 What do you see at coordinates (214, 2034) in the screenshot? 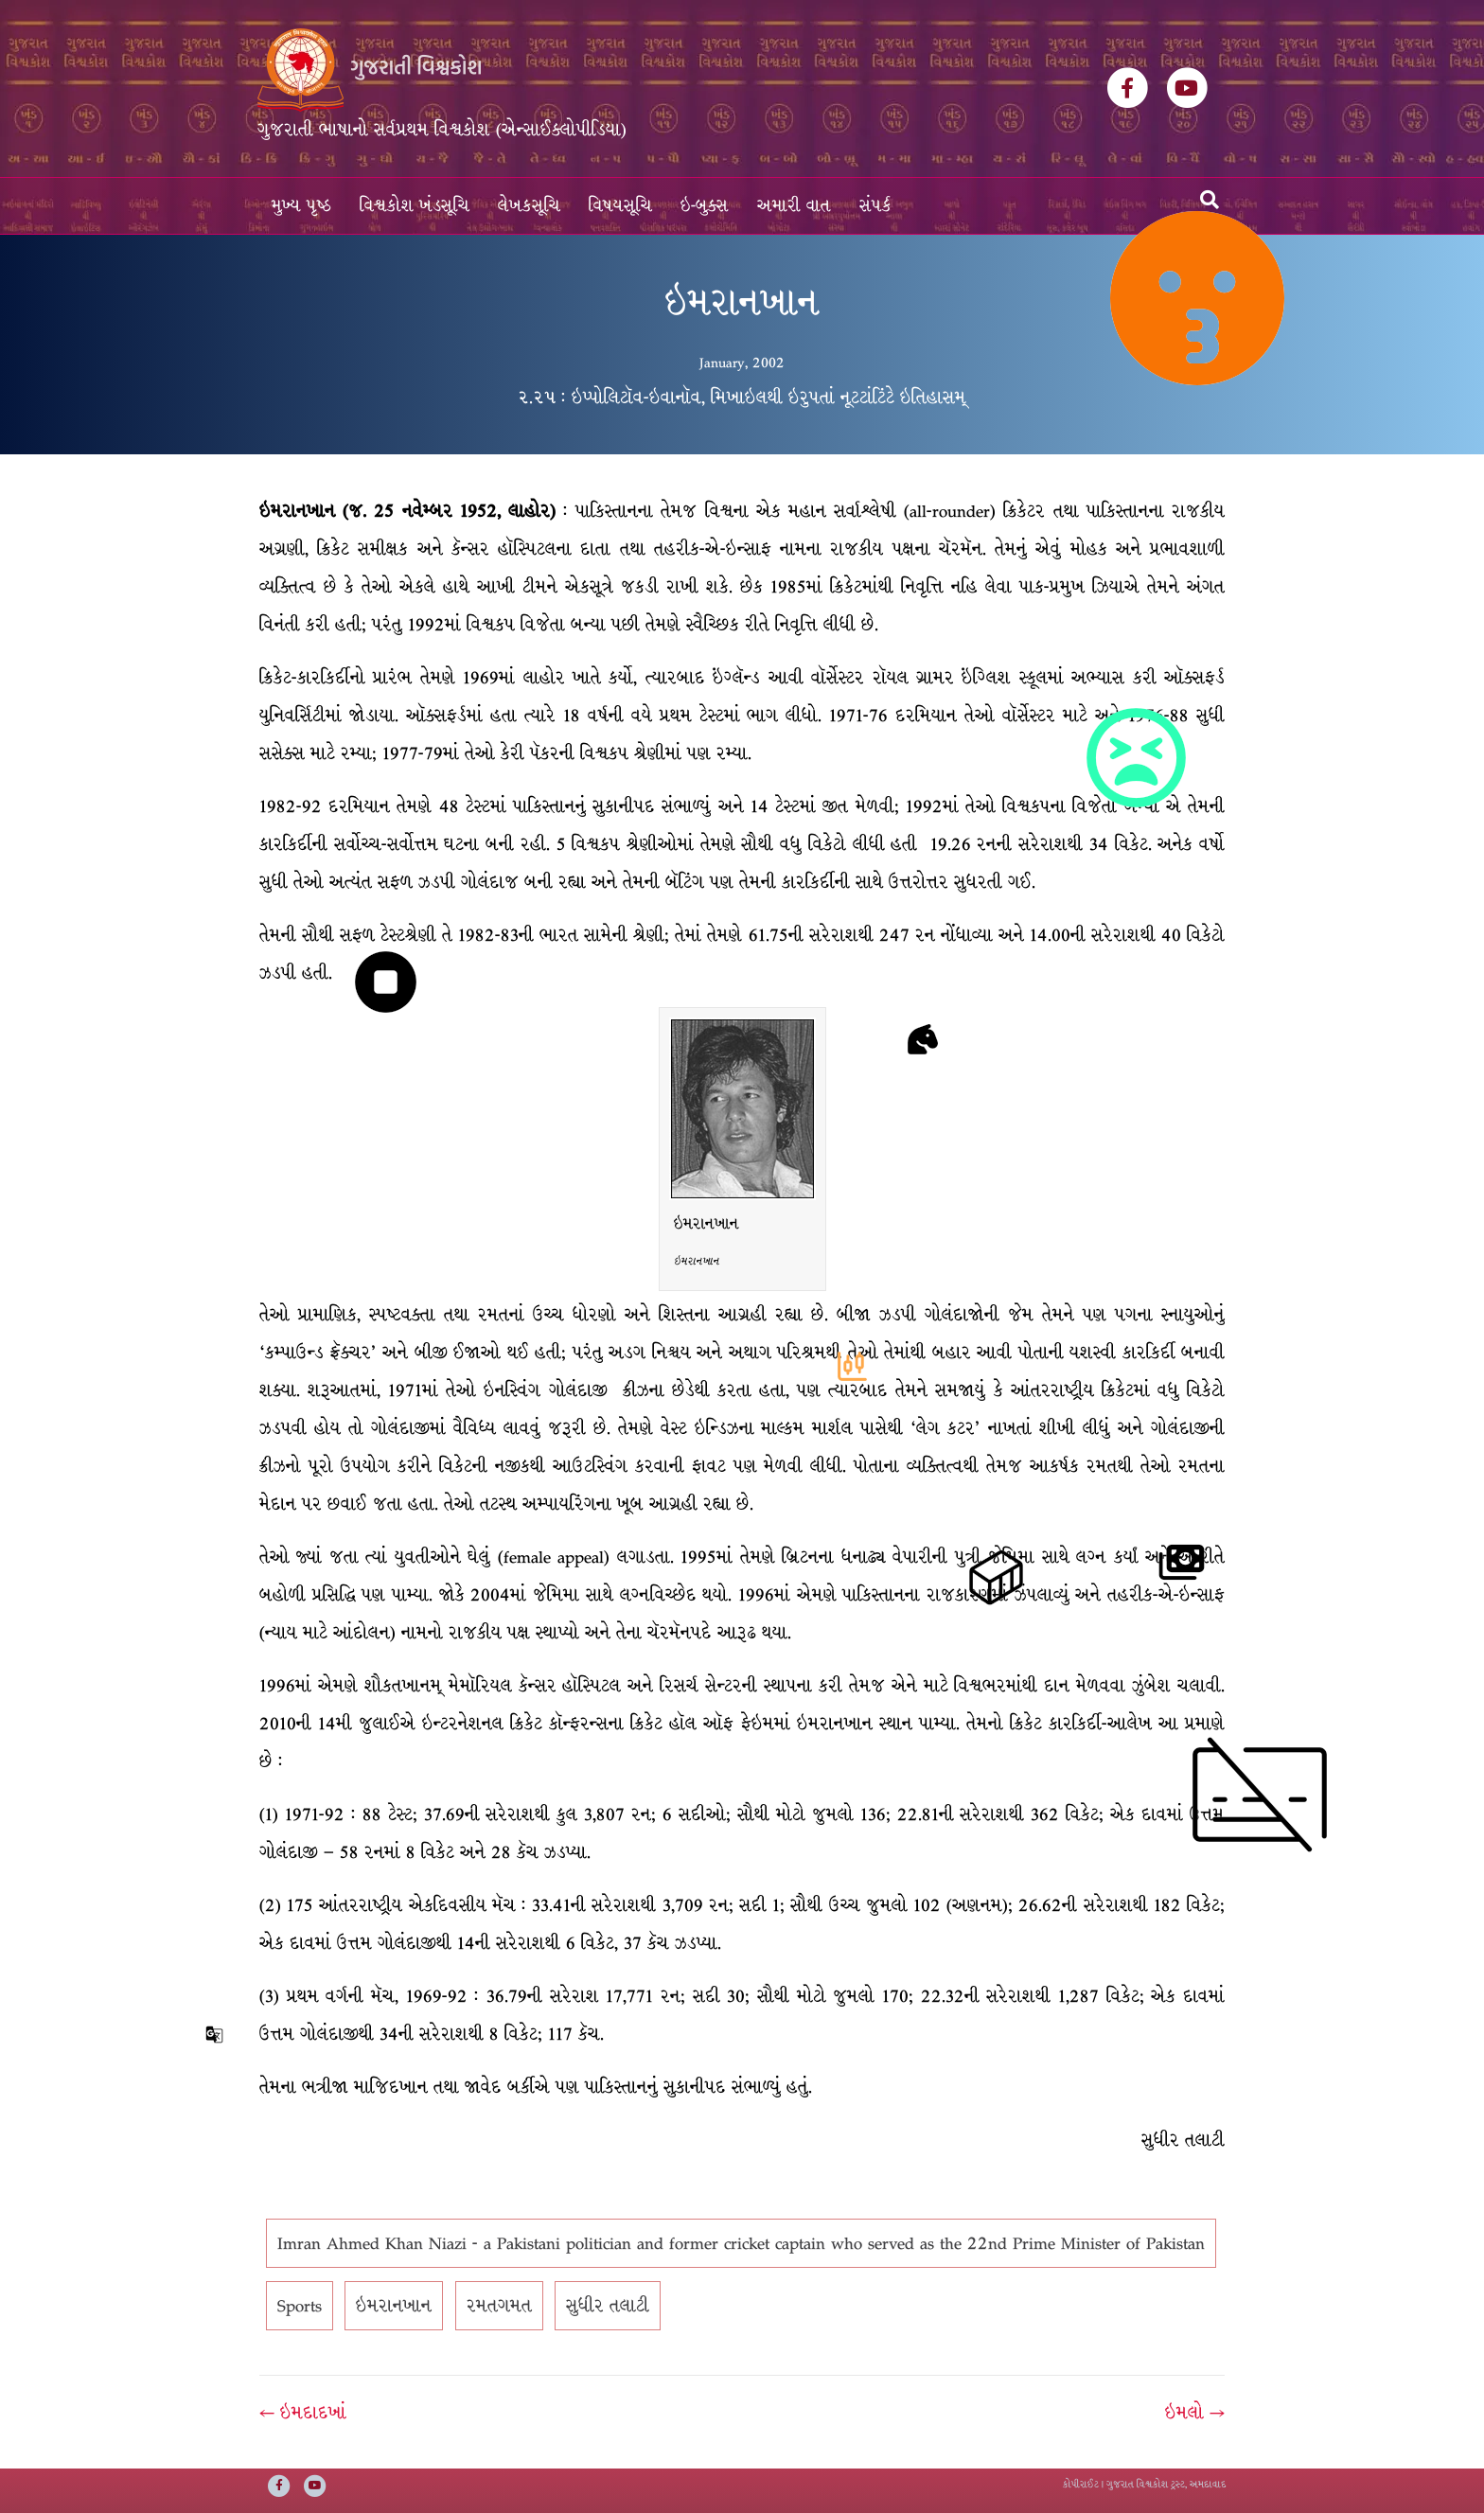
I see `translate text using Google Translate` at bounding box center [214, 2034].